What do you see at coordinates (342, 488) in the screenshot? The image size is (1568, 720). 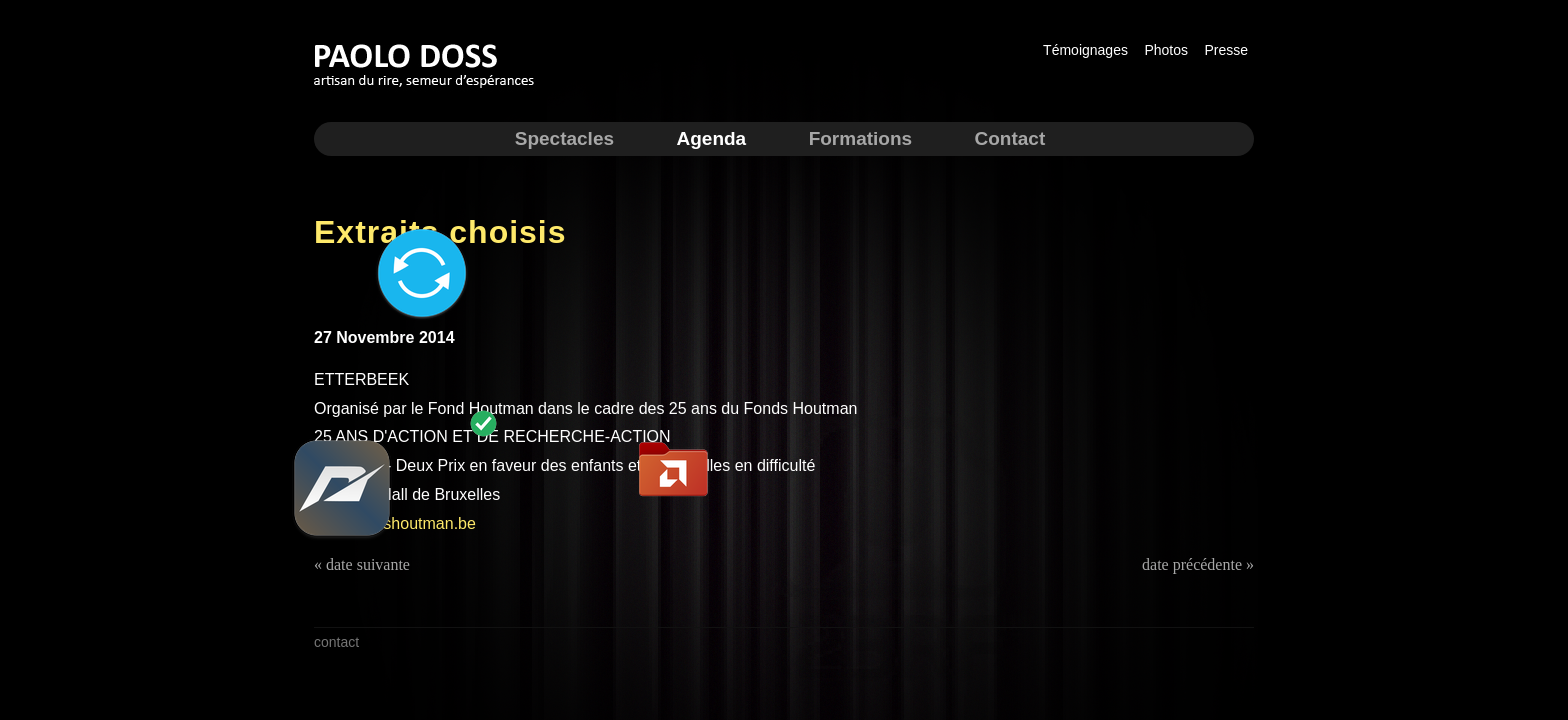 I see `launch need for speed no limits game` at bounding box center [342, 488].